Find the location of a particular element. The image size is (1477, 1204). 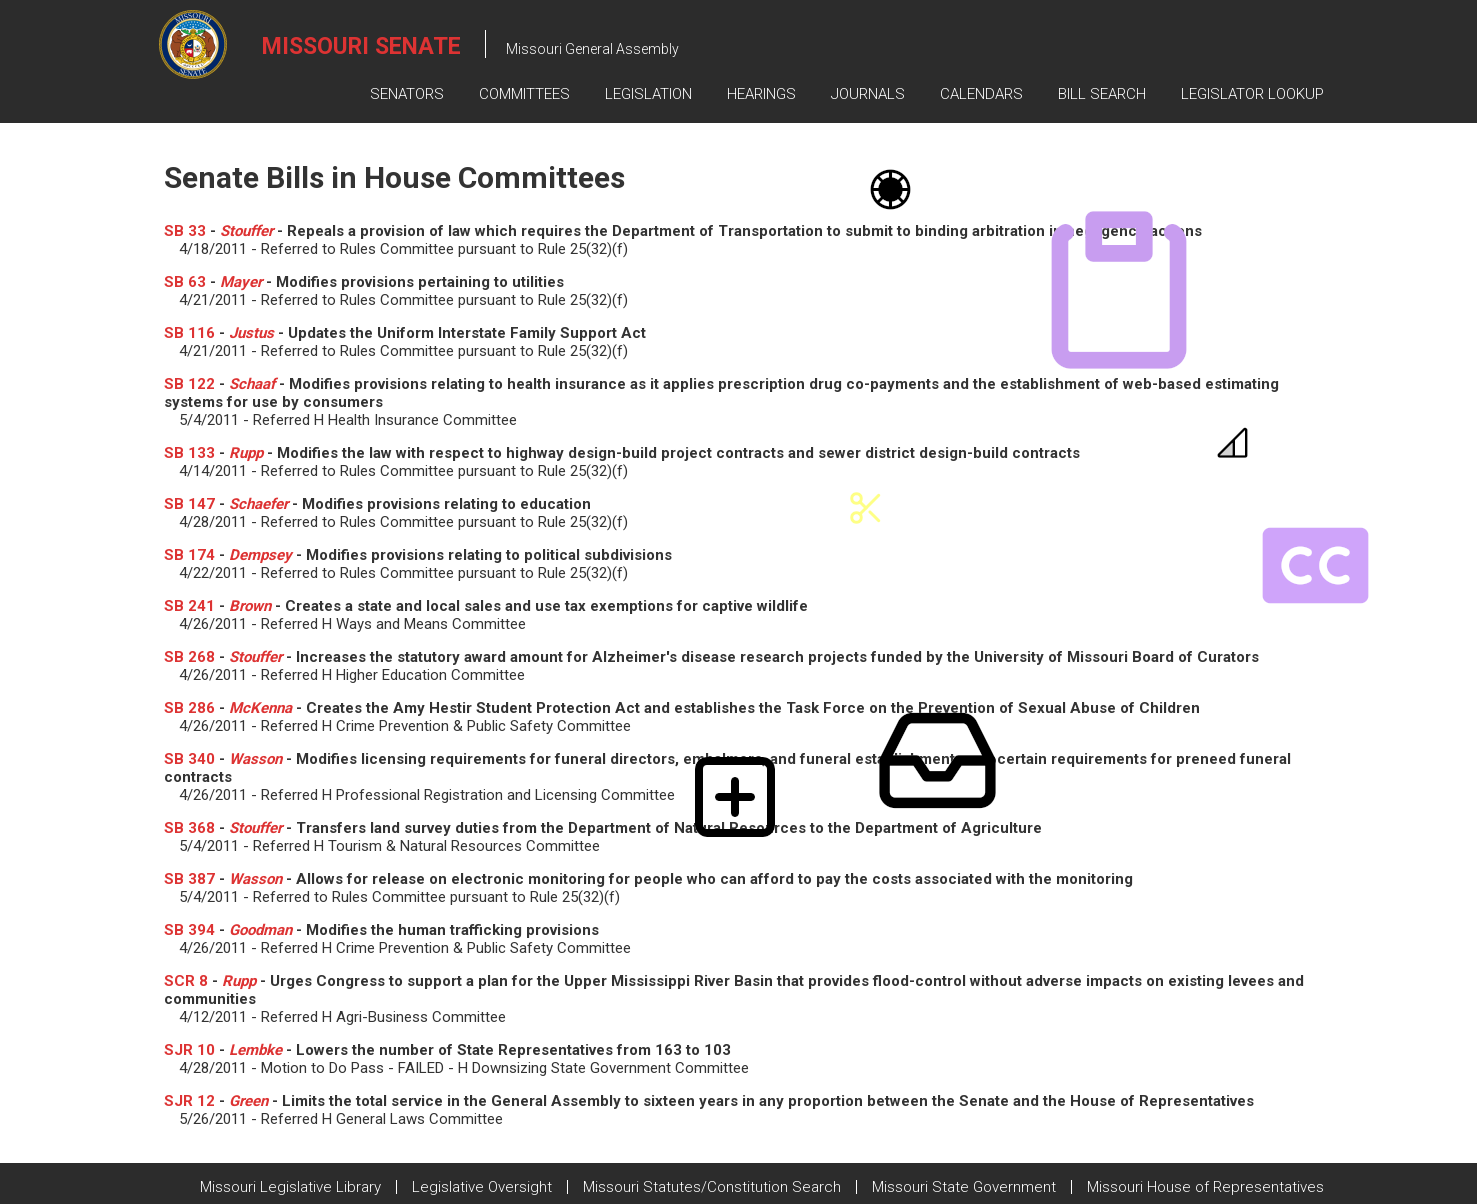

cut selected content is located at coordinates (866, 508).